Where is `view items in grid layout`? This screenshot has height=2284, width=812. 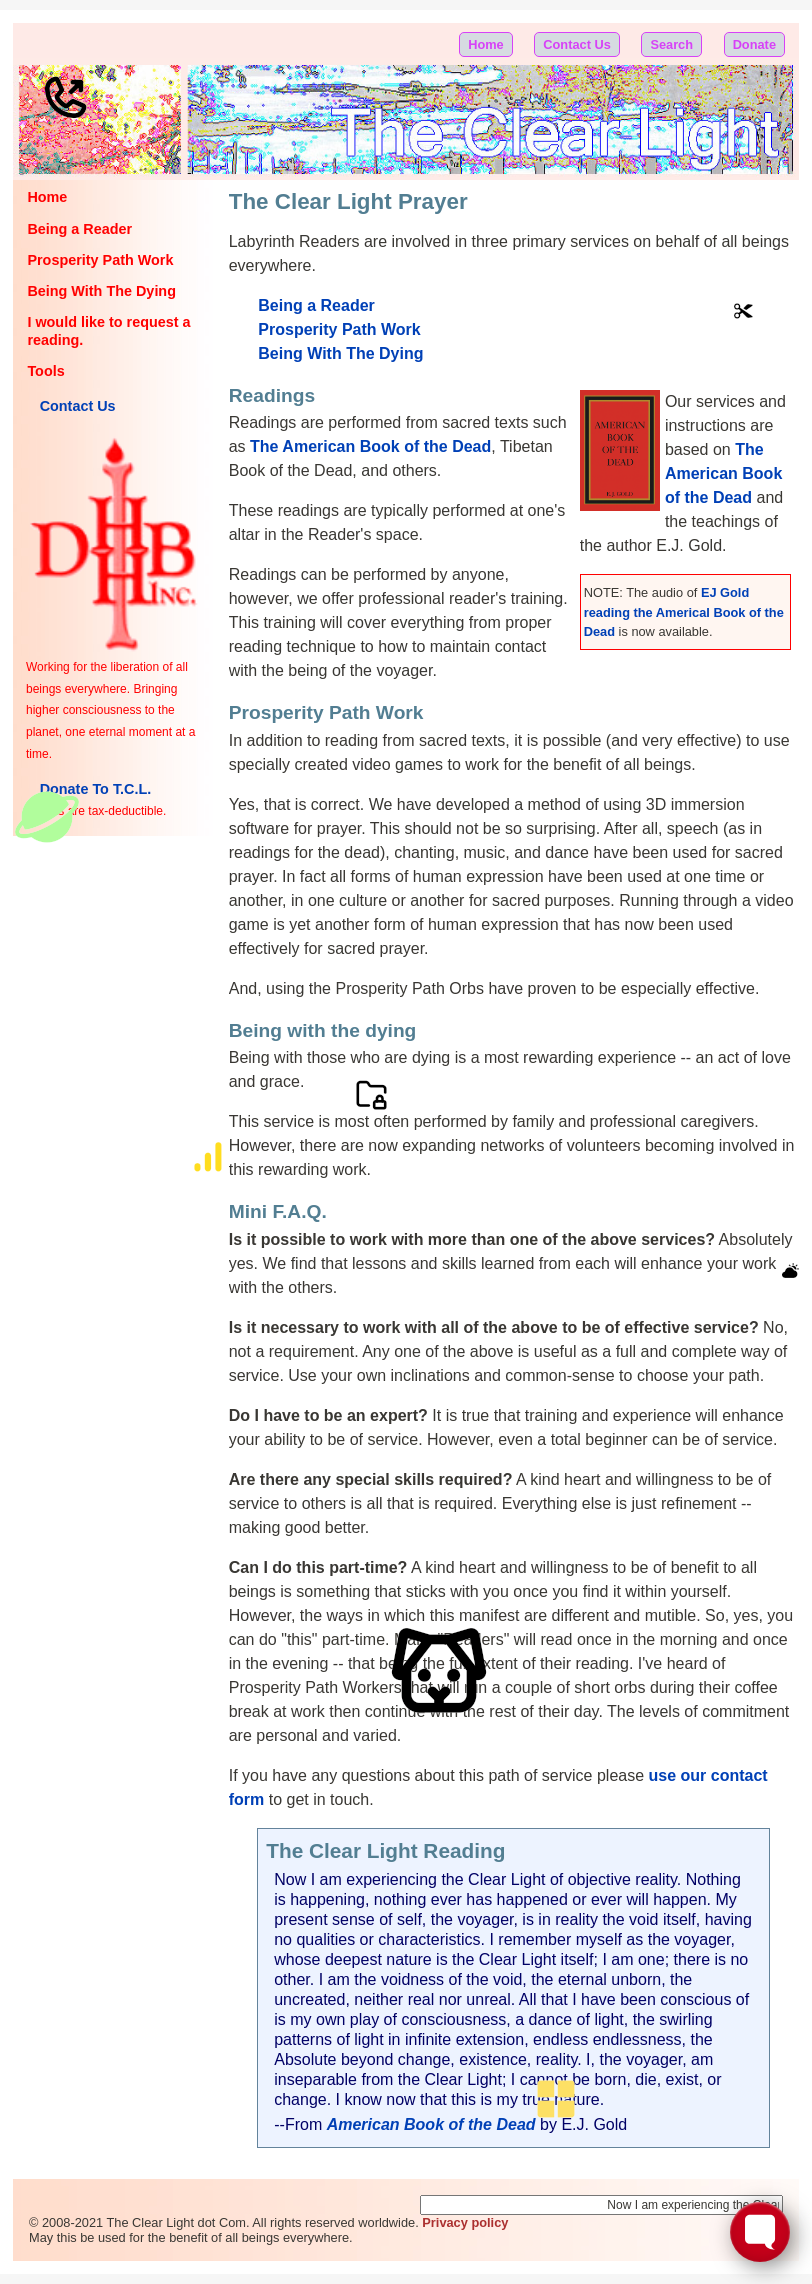
view items in grid layout is located at coordinates (556, 2099).